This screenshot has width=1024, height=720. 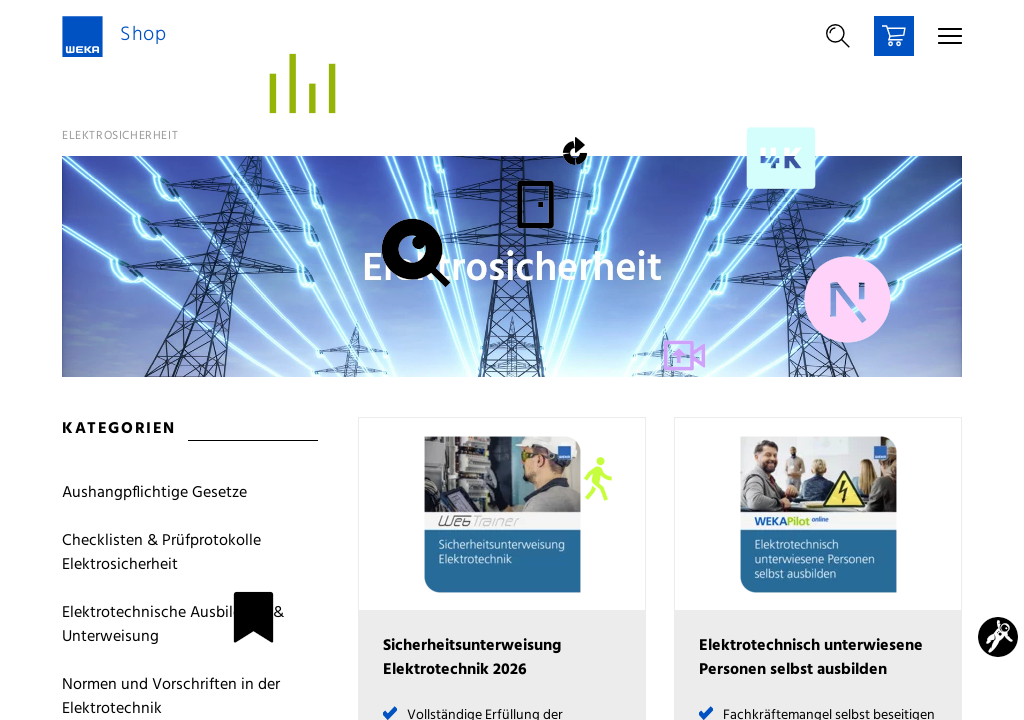 I want to click on audio equalizer or sound level visualization, so click(x=302, y=83).